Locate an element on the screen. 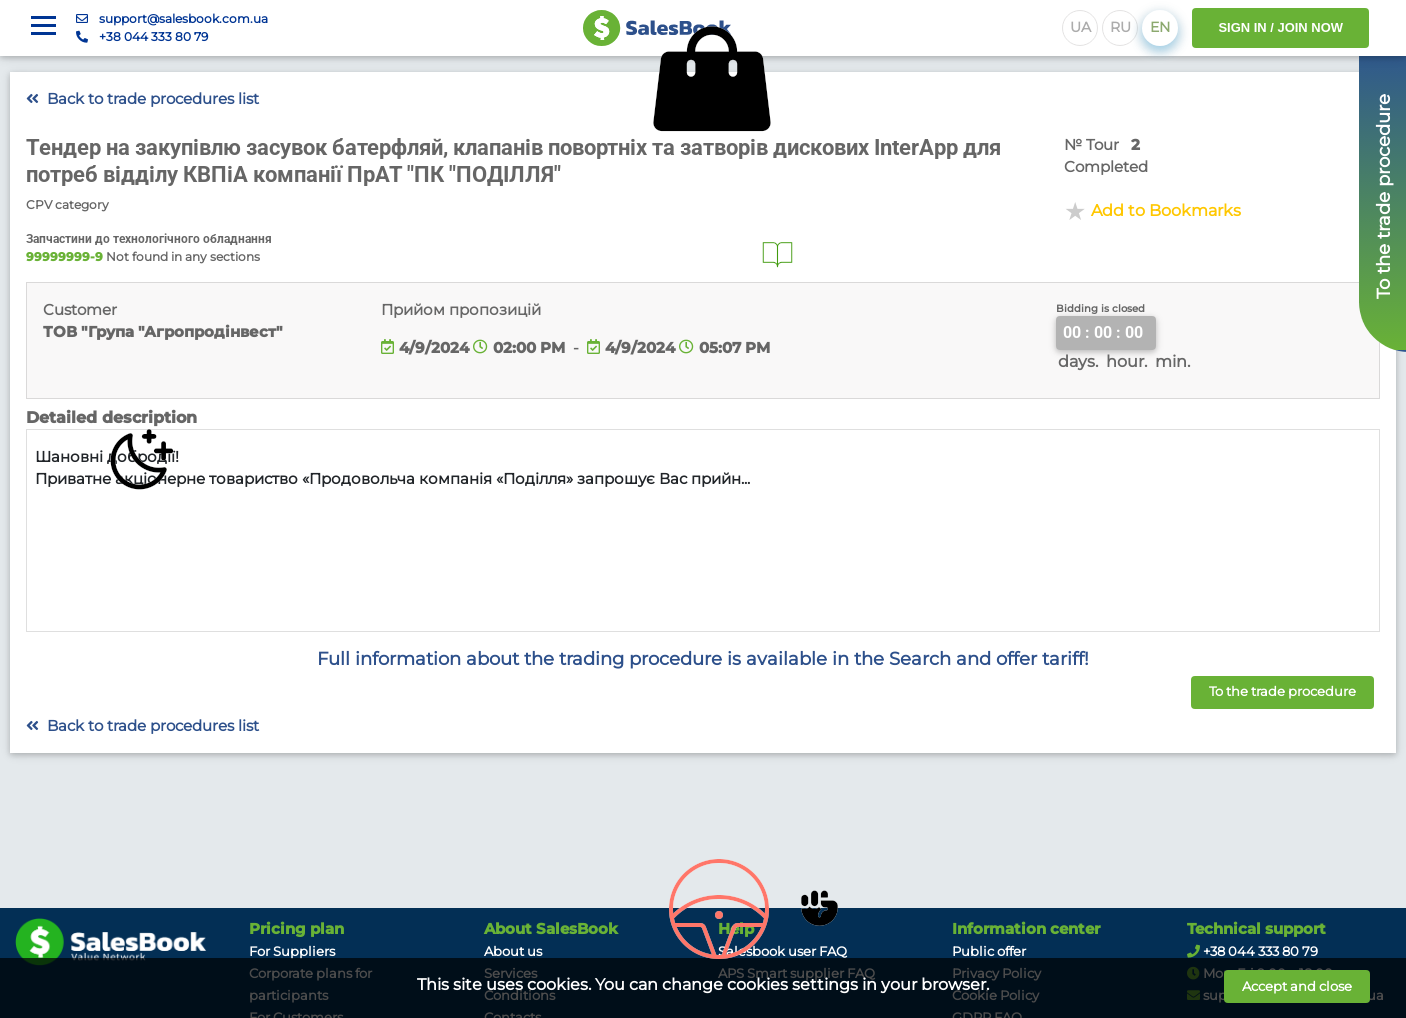 The width and height of the screenshot is (1406, 1018). view your shopping bag is located at coordinates (712, 85).